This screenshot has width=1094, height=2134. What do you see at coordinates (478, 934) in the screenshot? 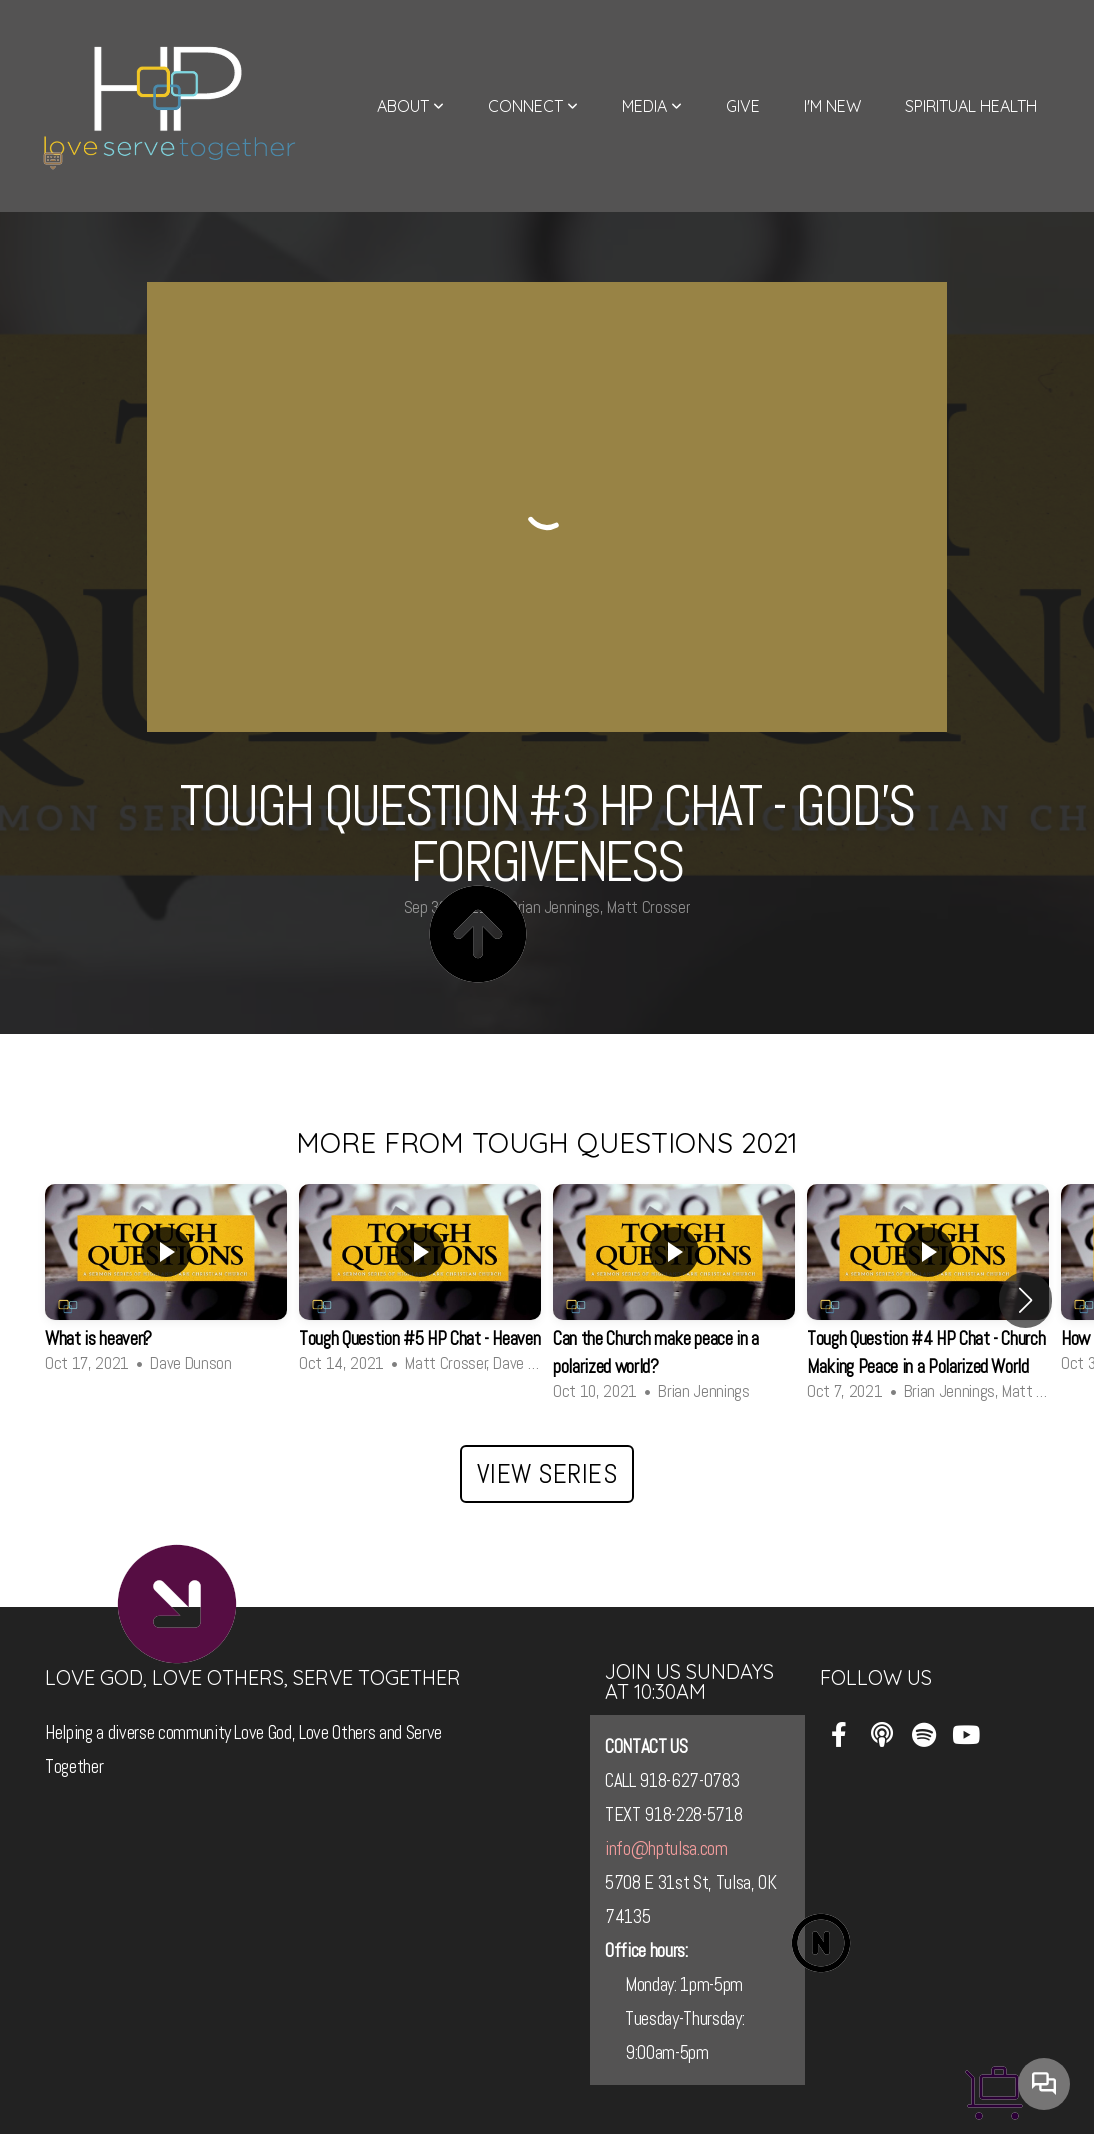
I see `upload a file or content` at bounding box center [478, 934].